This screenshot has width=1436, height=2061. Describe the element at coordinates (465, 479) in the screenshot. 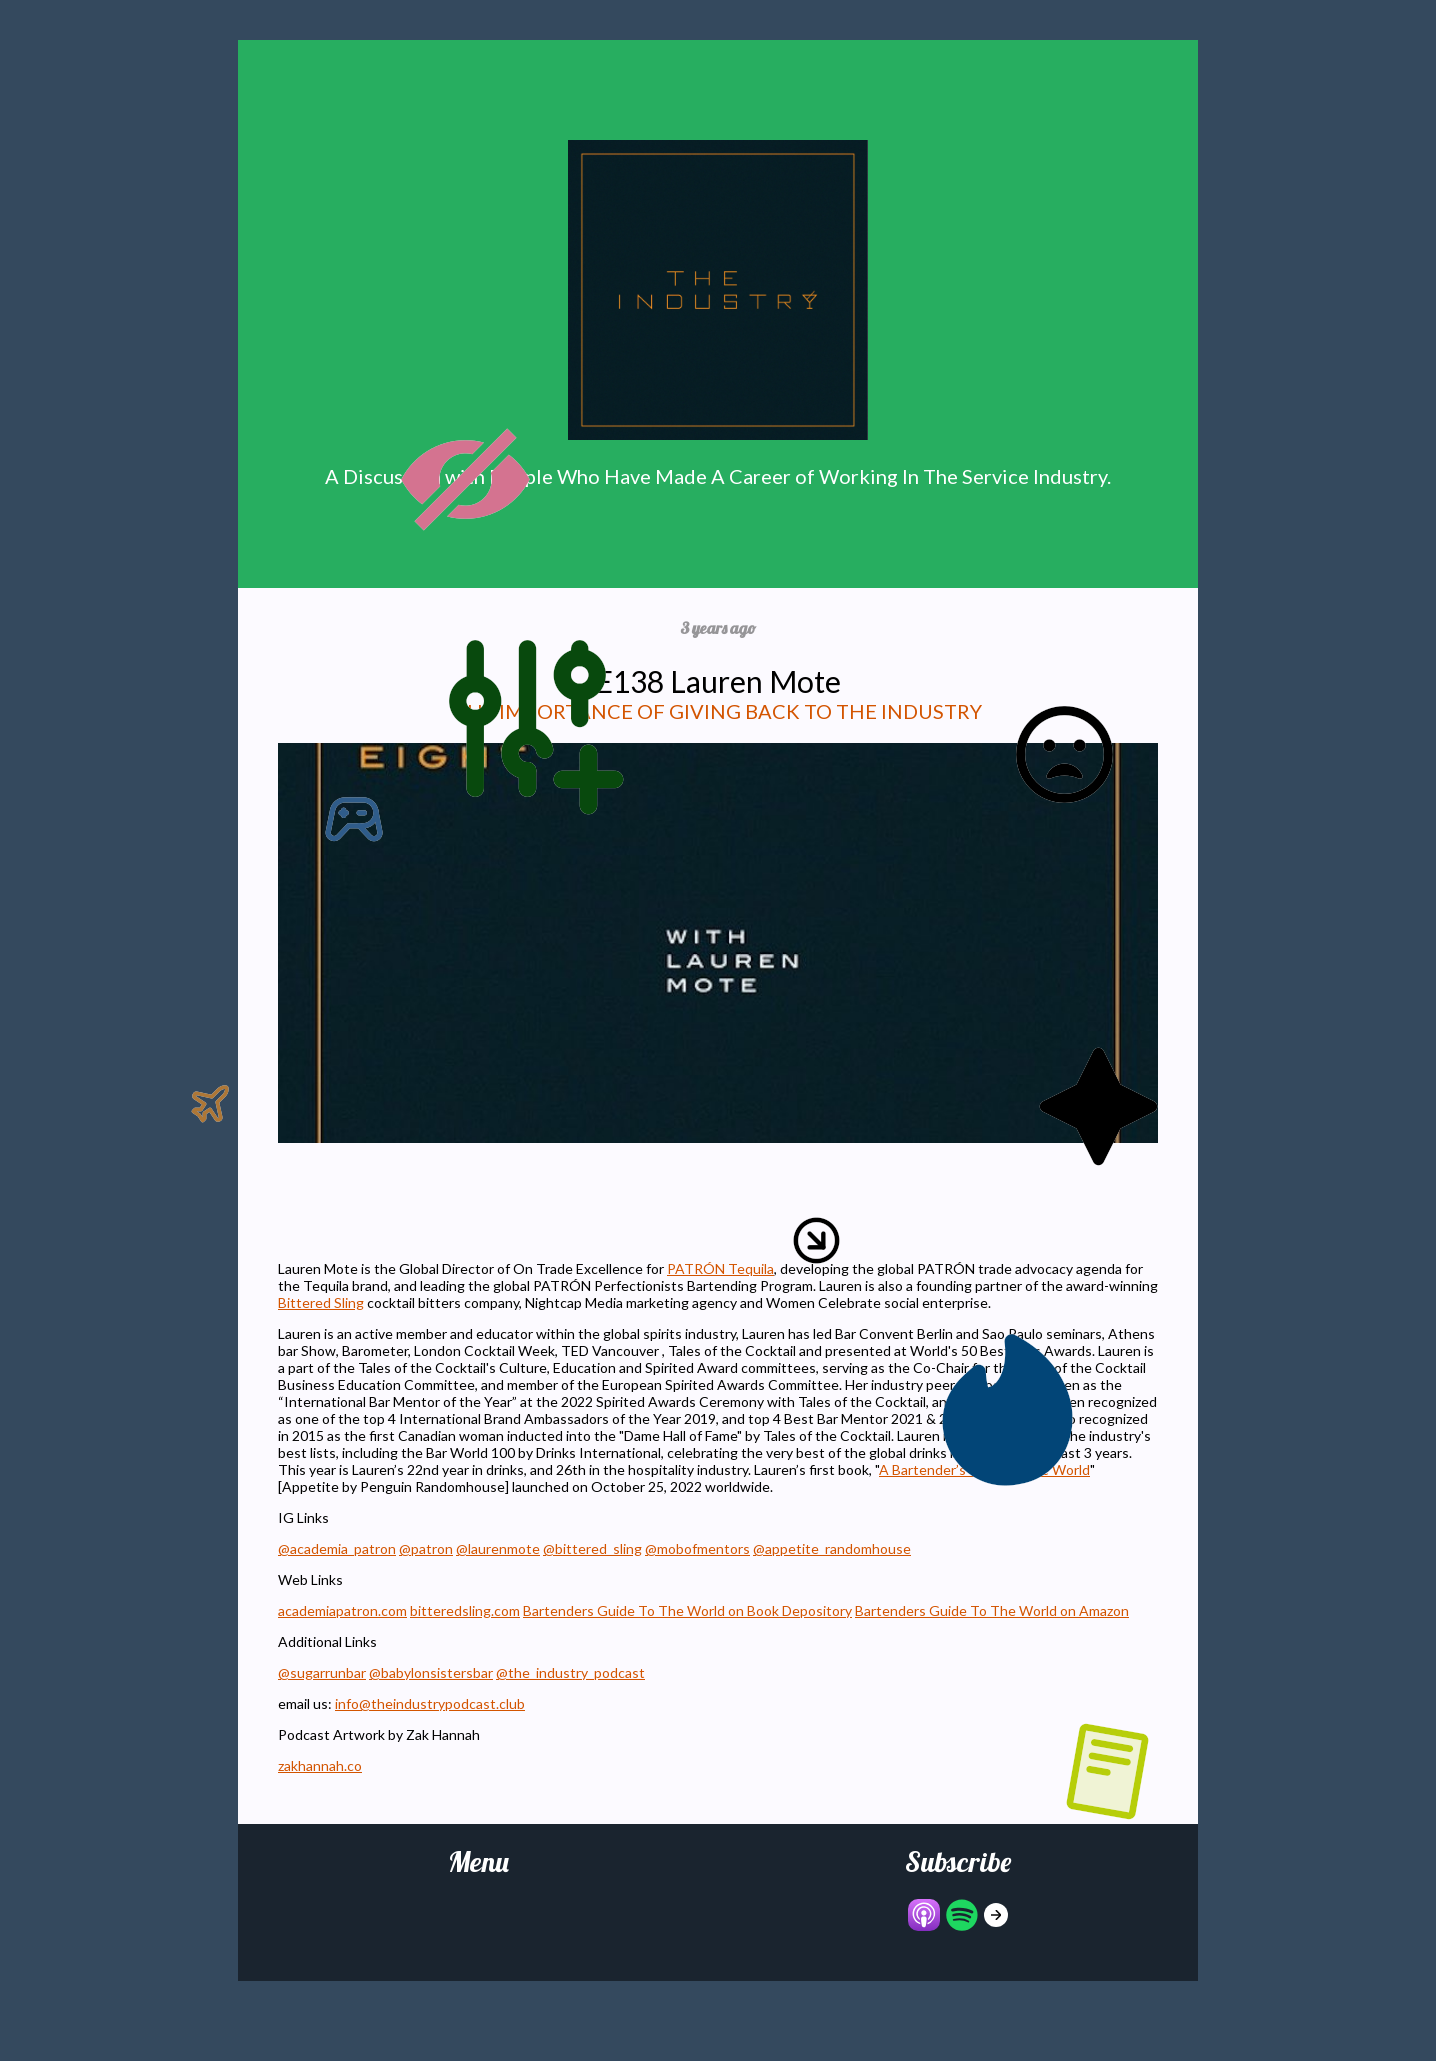

I see `hide password or sensitive content` at that location.